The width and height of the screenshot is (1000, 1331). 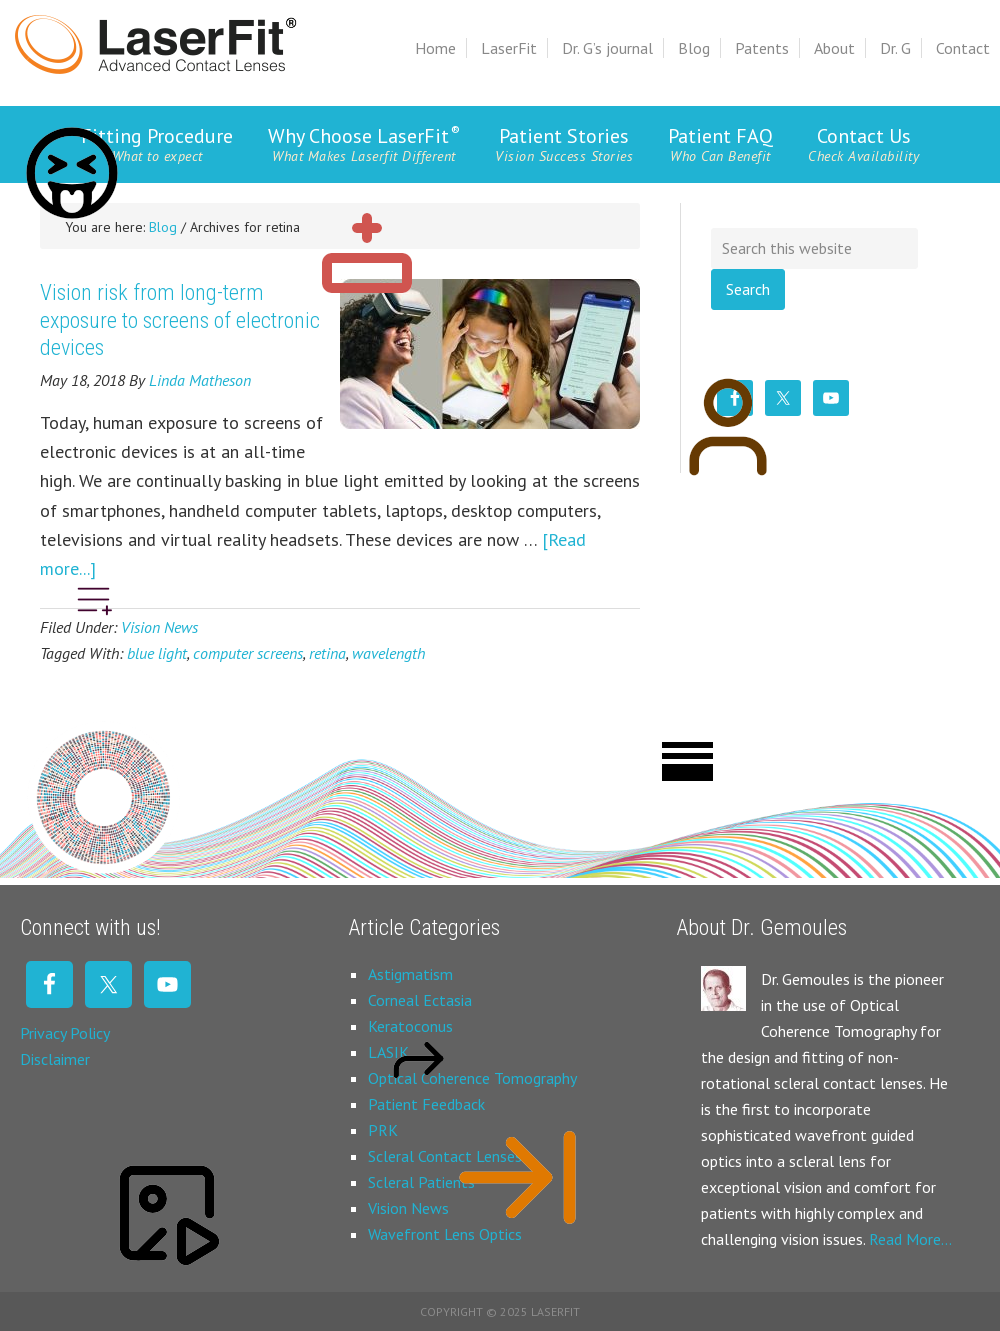 I want to click on forward a message or email, so click(x=418, y=1058).